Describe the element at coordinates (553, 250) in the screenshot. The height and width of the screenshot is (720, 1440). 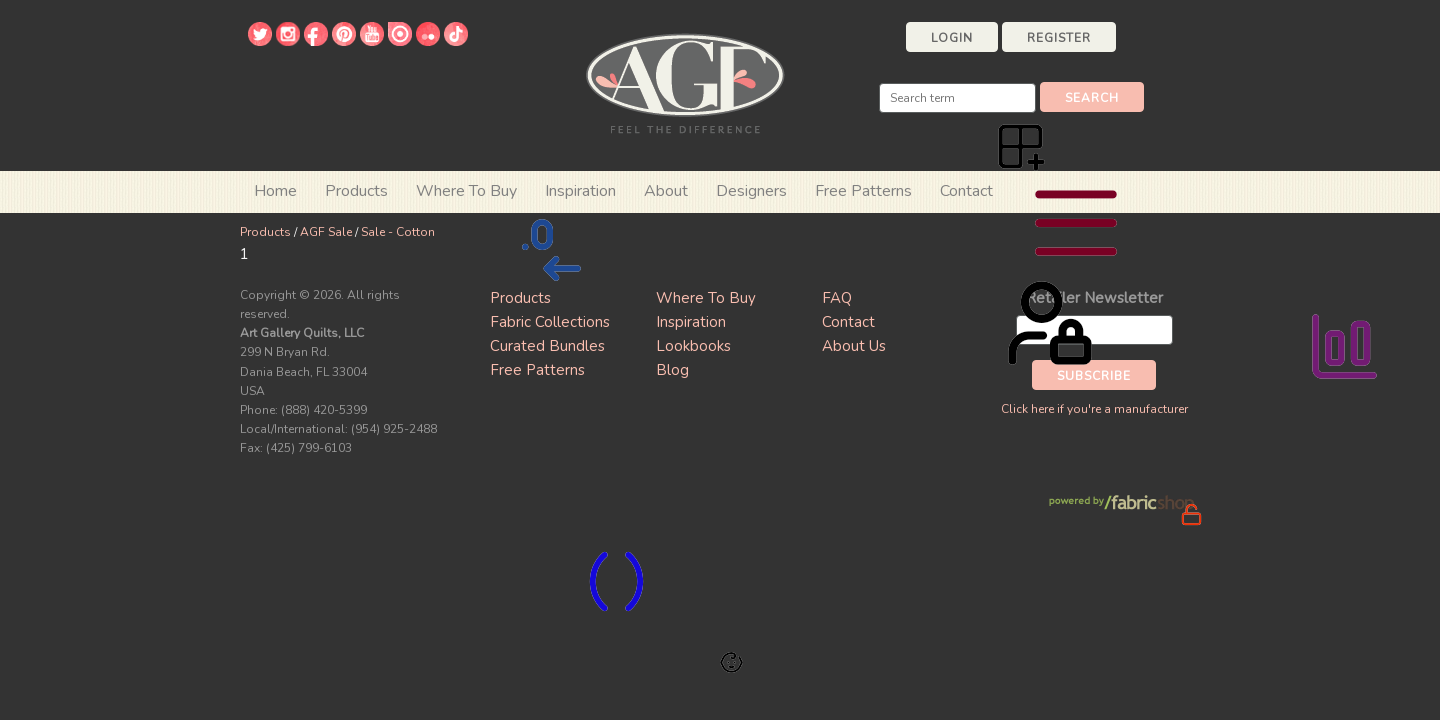
I see `decrease decimal places in number formatting` at that location.